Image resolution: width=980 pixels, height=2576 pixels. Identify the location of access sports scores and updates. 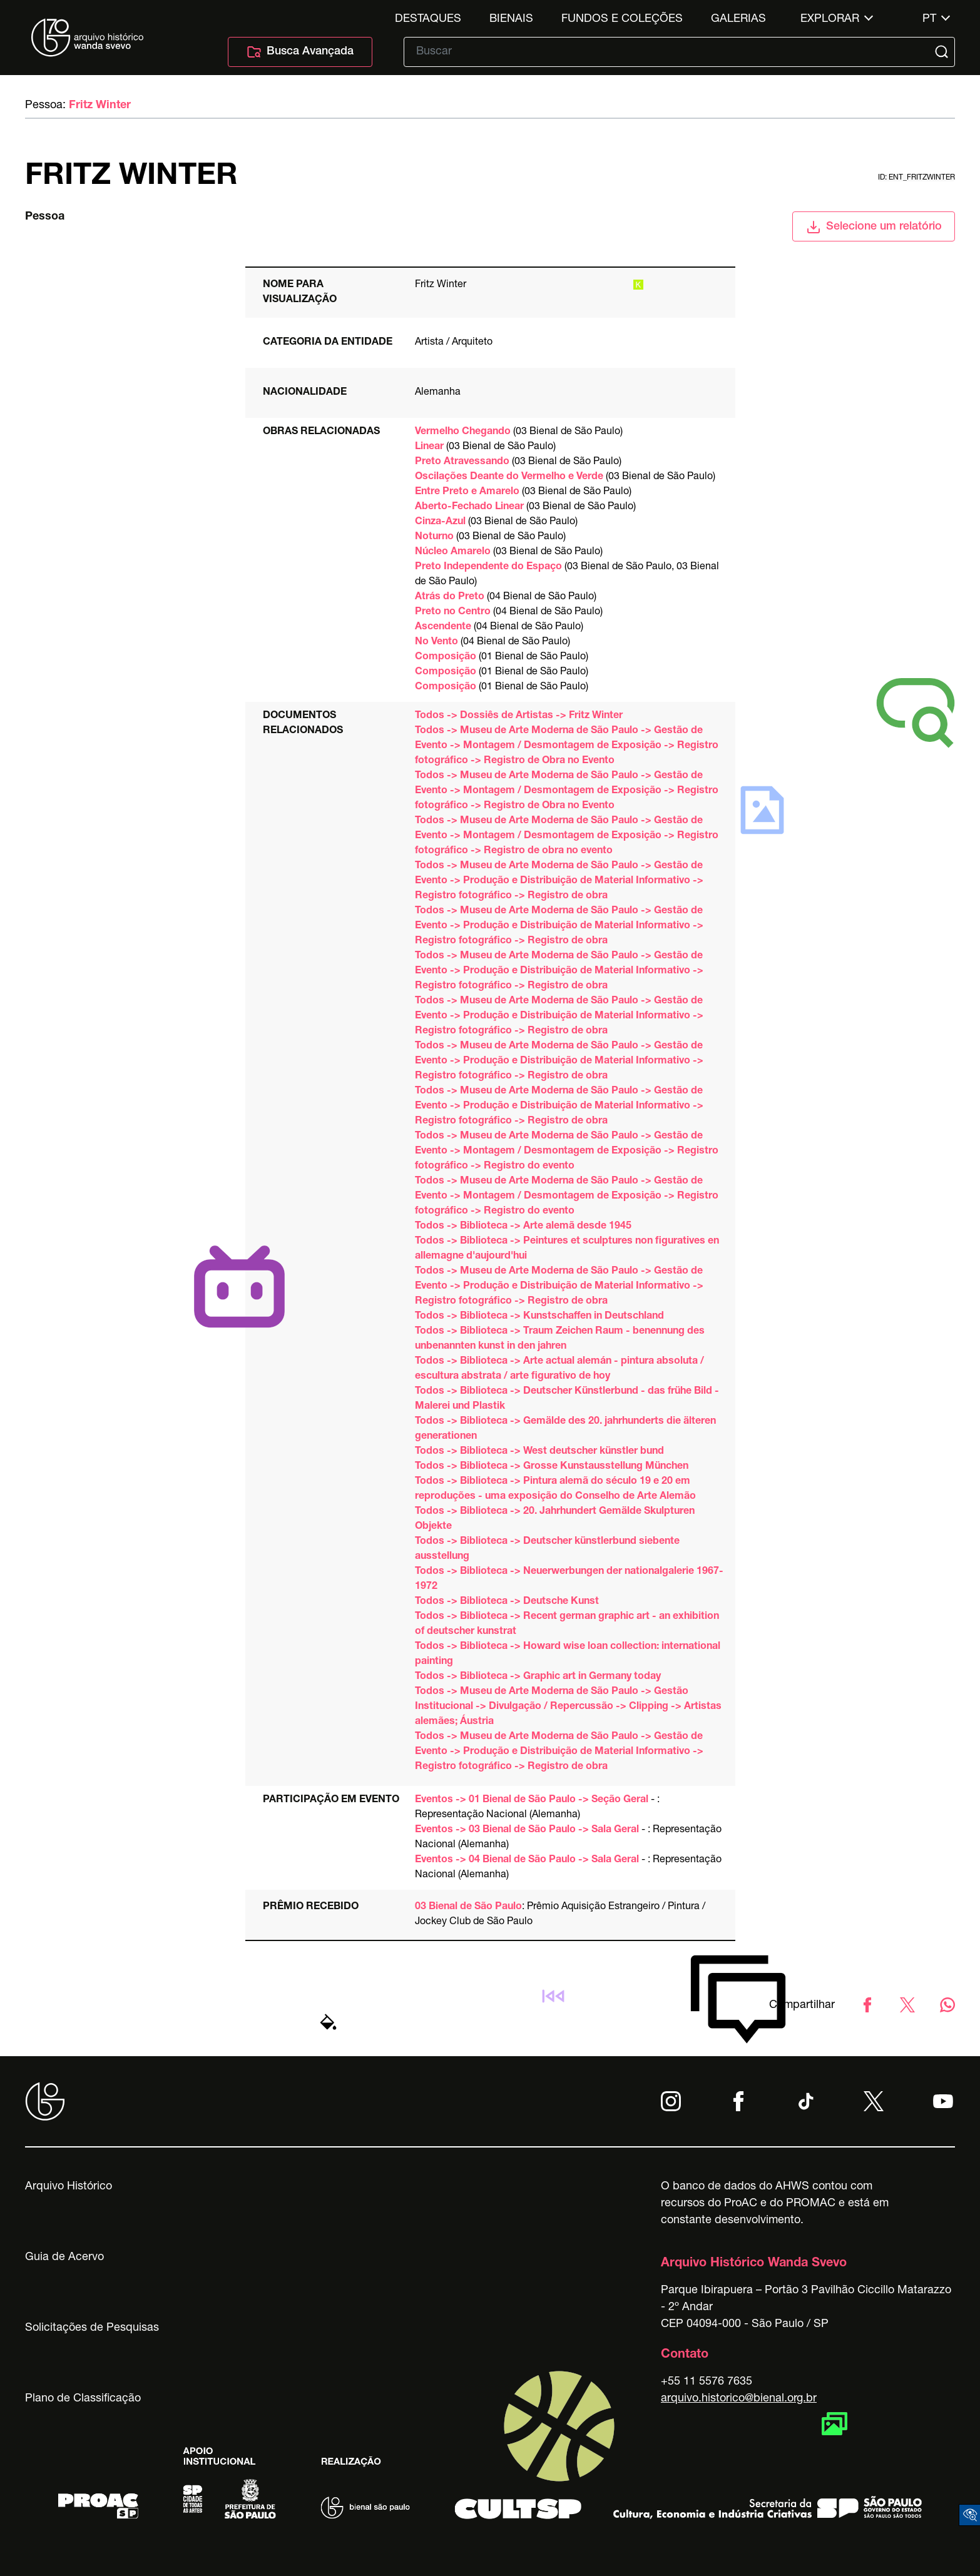
(559, 2426).